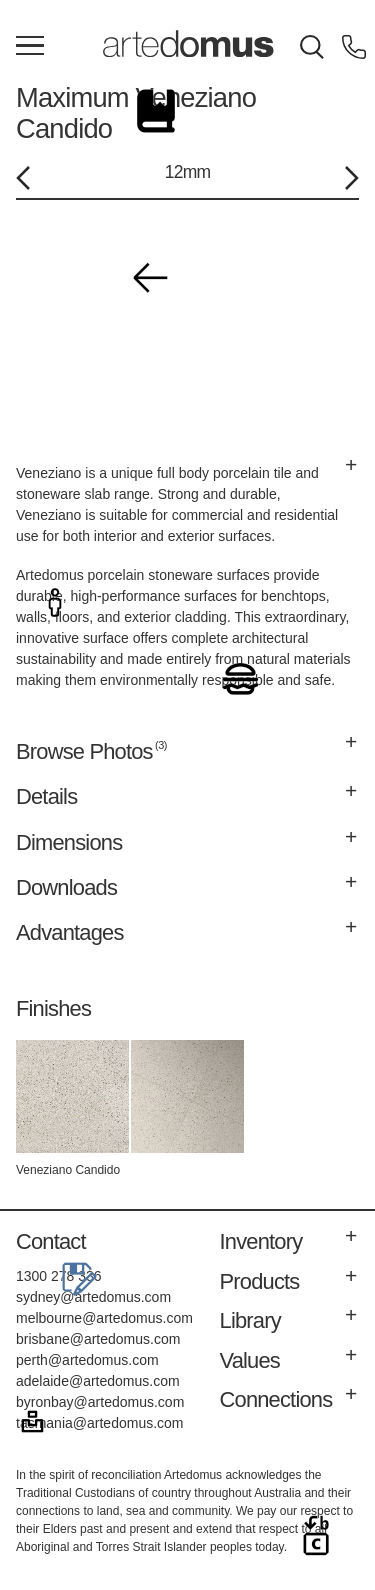 The width and height of the screenshot is (375, 1590). Describe the element at coordinates (32, 1421) in the screenshot. I see `access unsplash photo library` at that location.